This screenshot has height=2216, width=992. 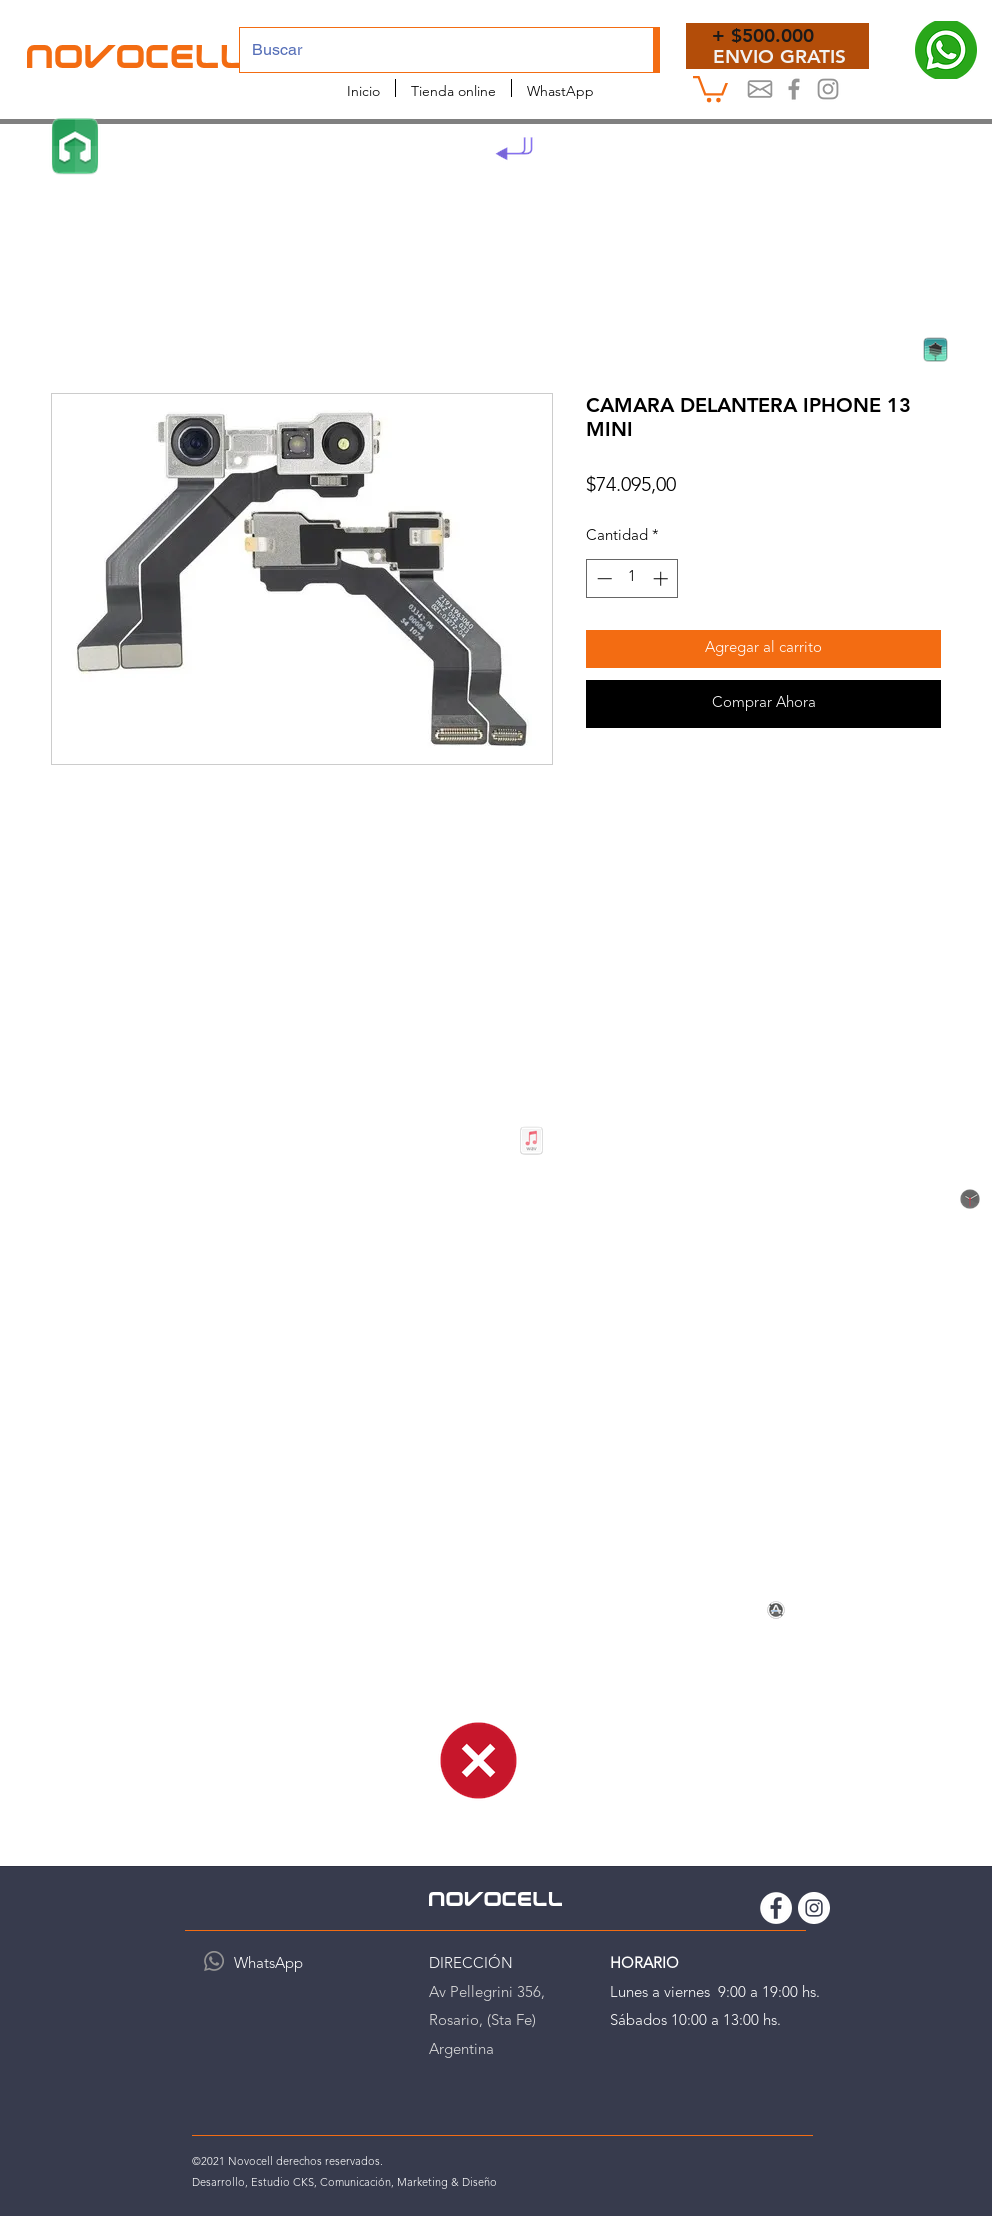 What do you see at coordinates (513, 148) in the screenshot?
I see `reply to all recipients of an email` at bounding box center [513, 148].